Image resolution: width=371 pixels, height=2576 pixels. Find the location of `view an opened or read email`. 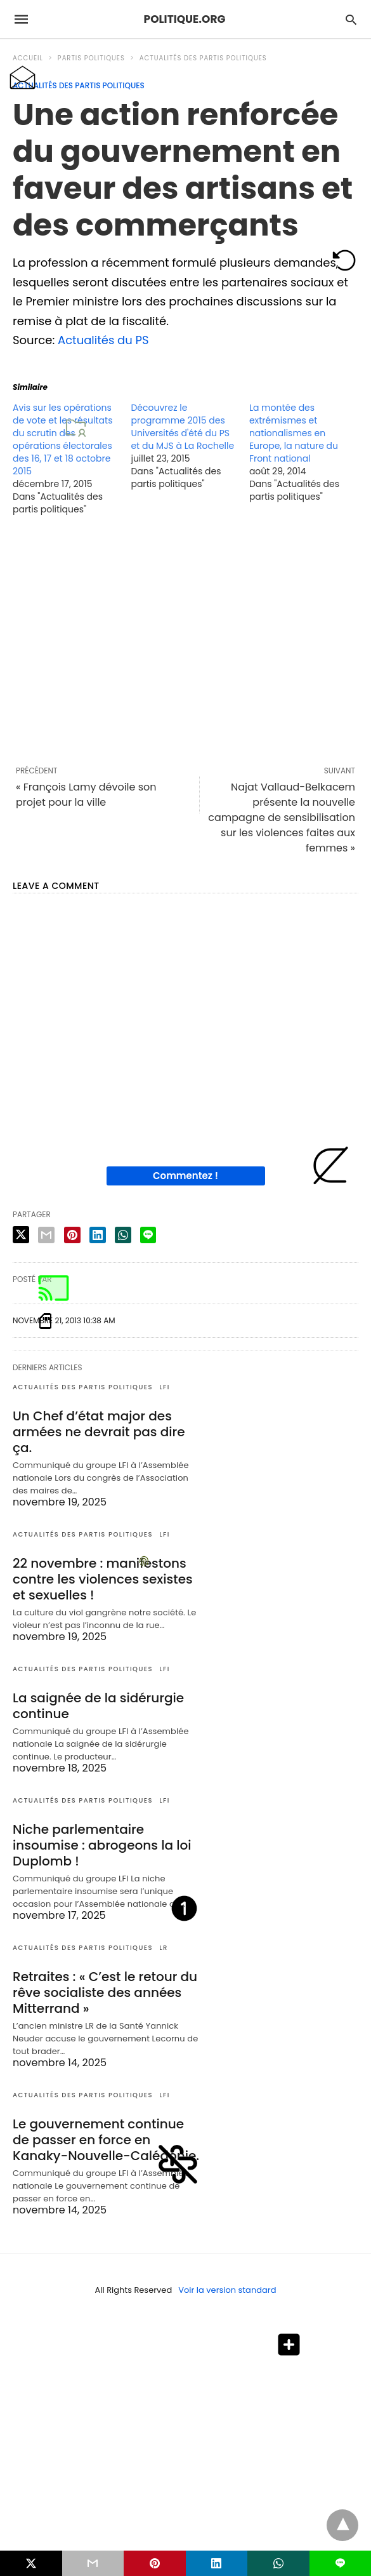

view an opened or read email is located at coordinates (22, 78).